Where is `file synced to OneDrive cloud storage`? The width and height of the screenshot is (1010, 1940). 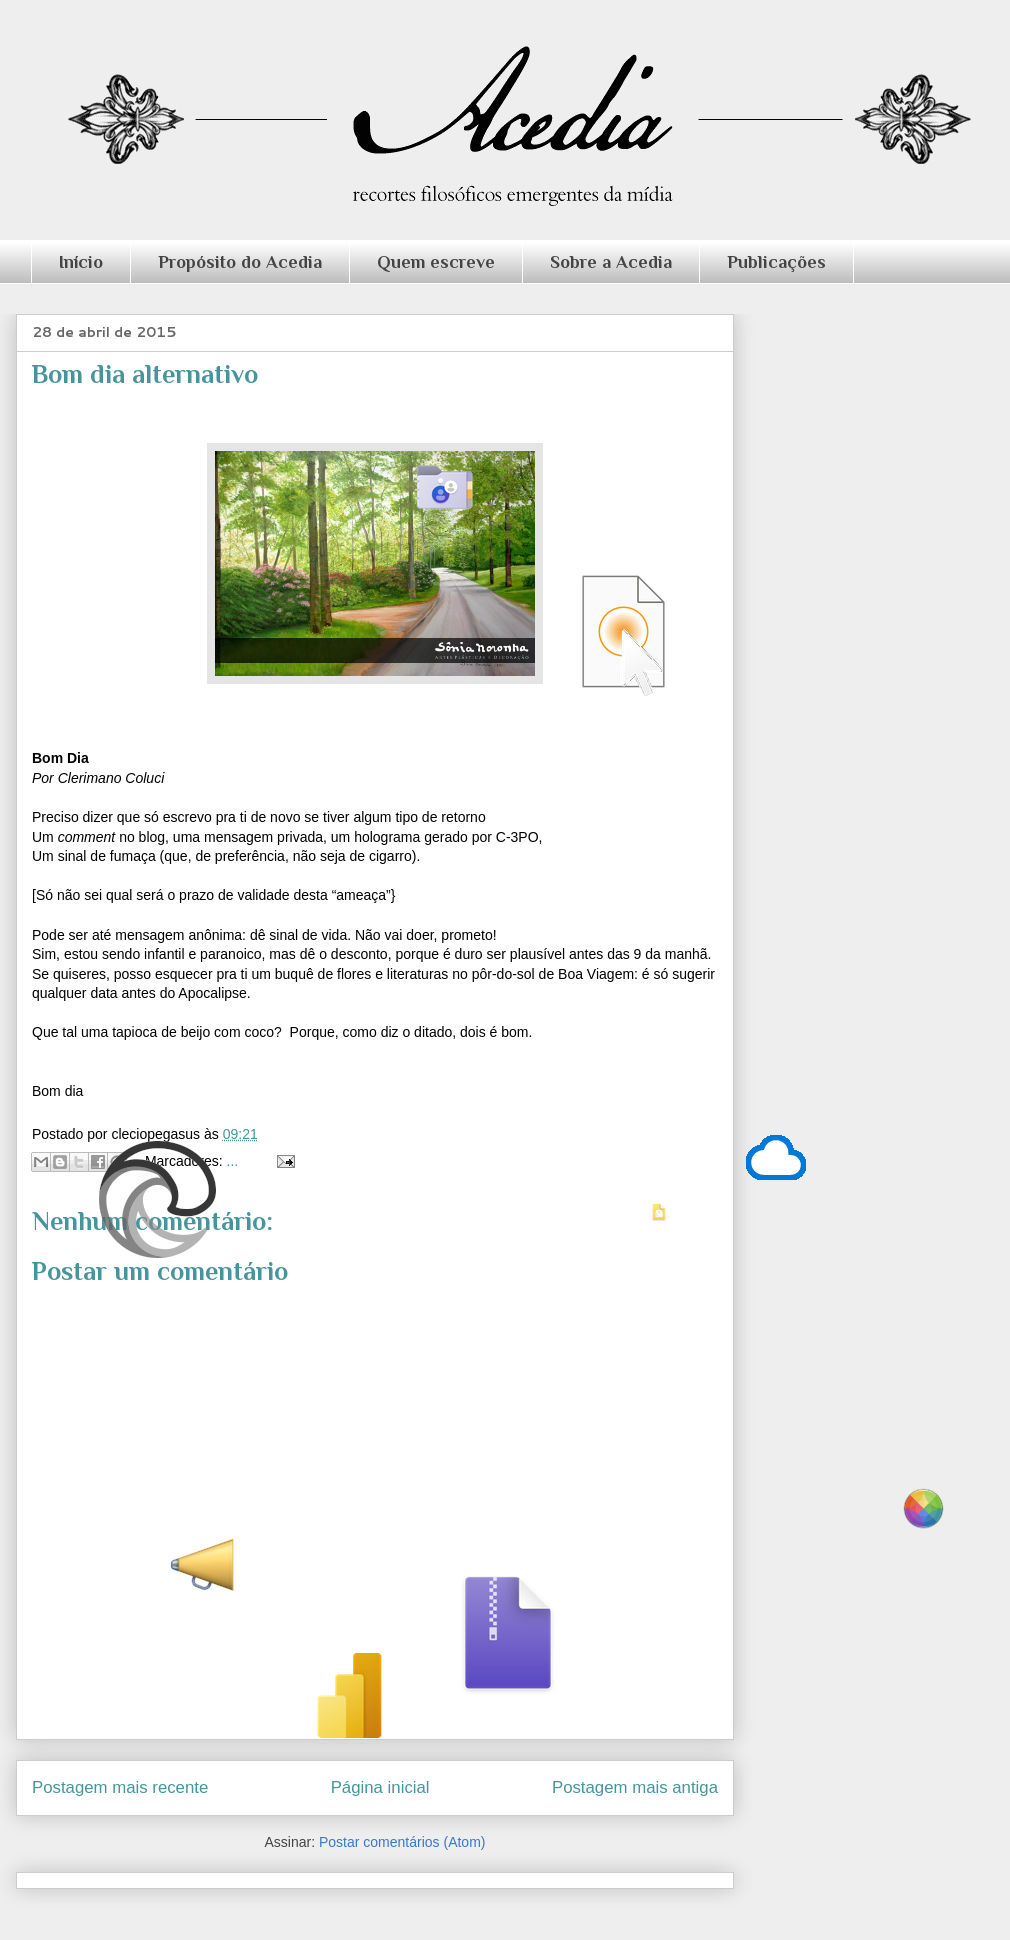 file synced to OneDrive cloud storage is located at coordinates (776, 1160).